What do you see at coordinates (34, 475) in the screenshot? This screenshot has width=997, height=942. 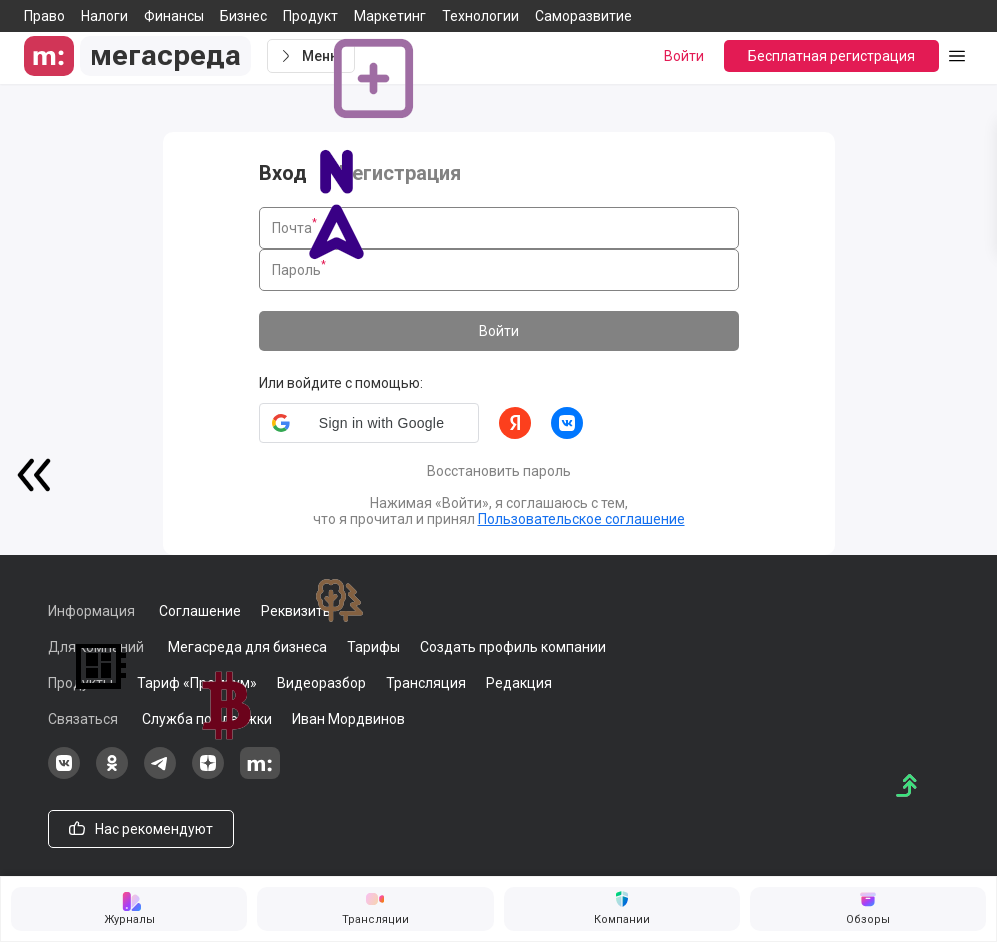 I see `go back to previous screen` at bounding box center [34, 475].